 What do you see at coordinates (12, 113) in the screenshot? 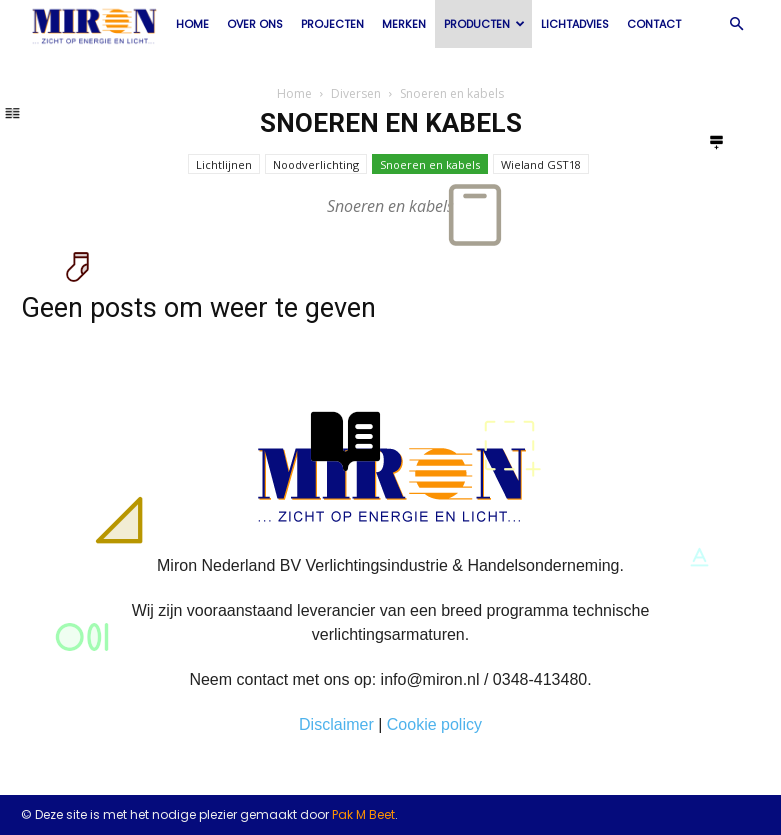
I see `switch to multi-column text layout` at bounding box center [12, 113].